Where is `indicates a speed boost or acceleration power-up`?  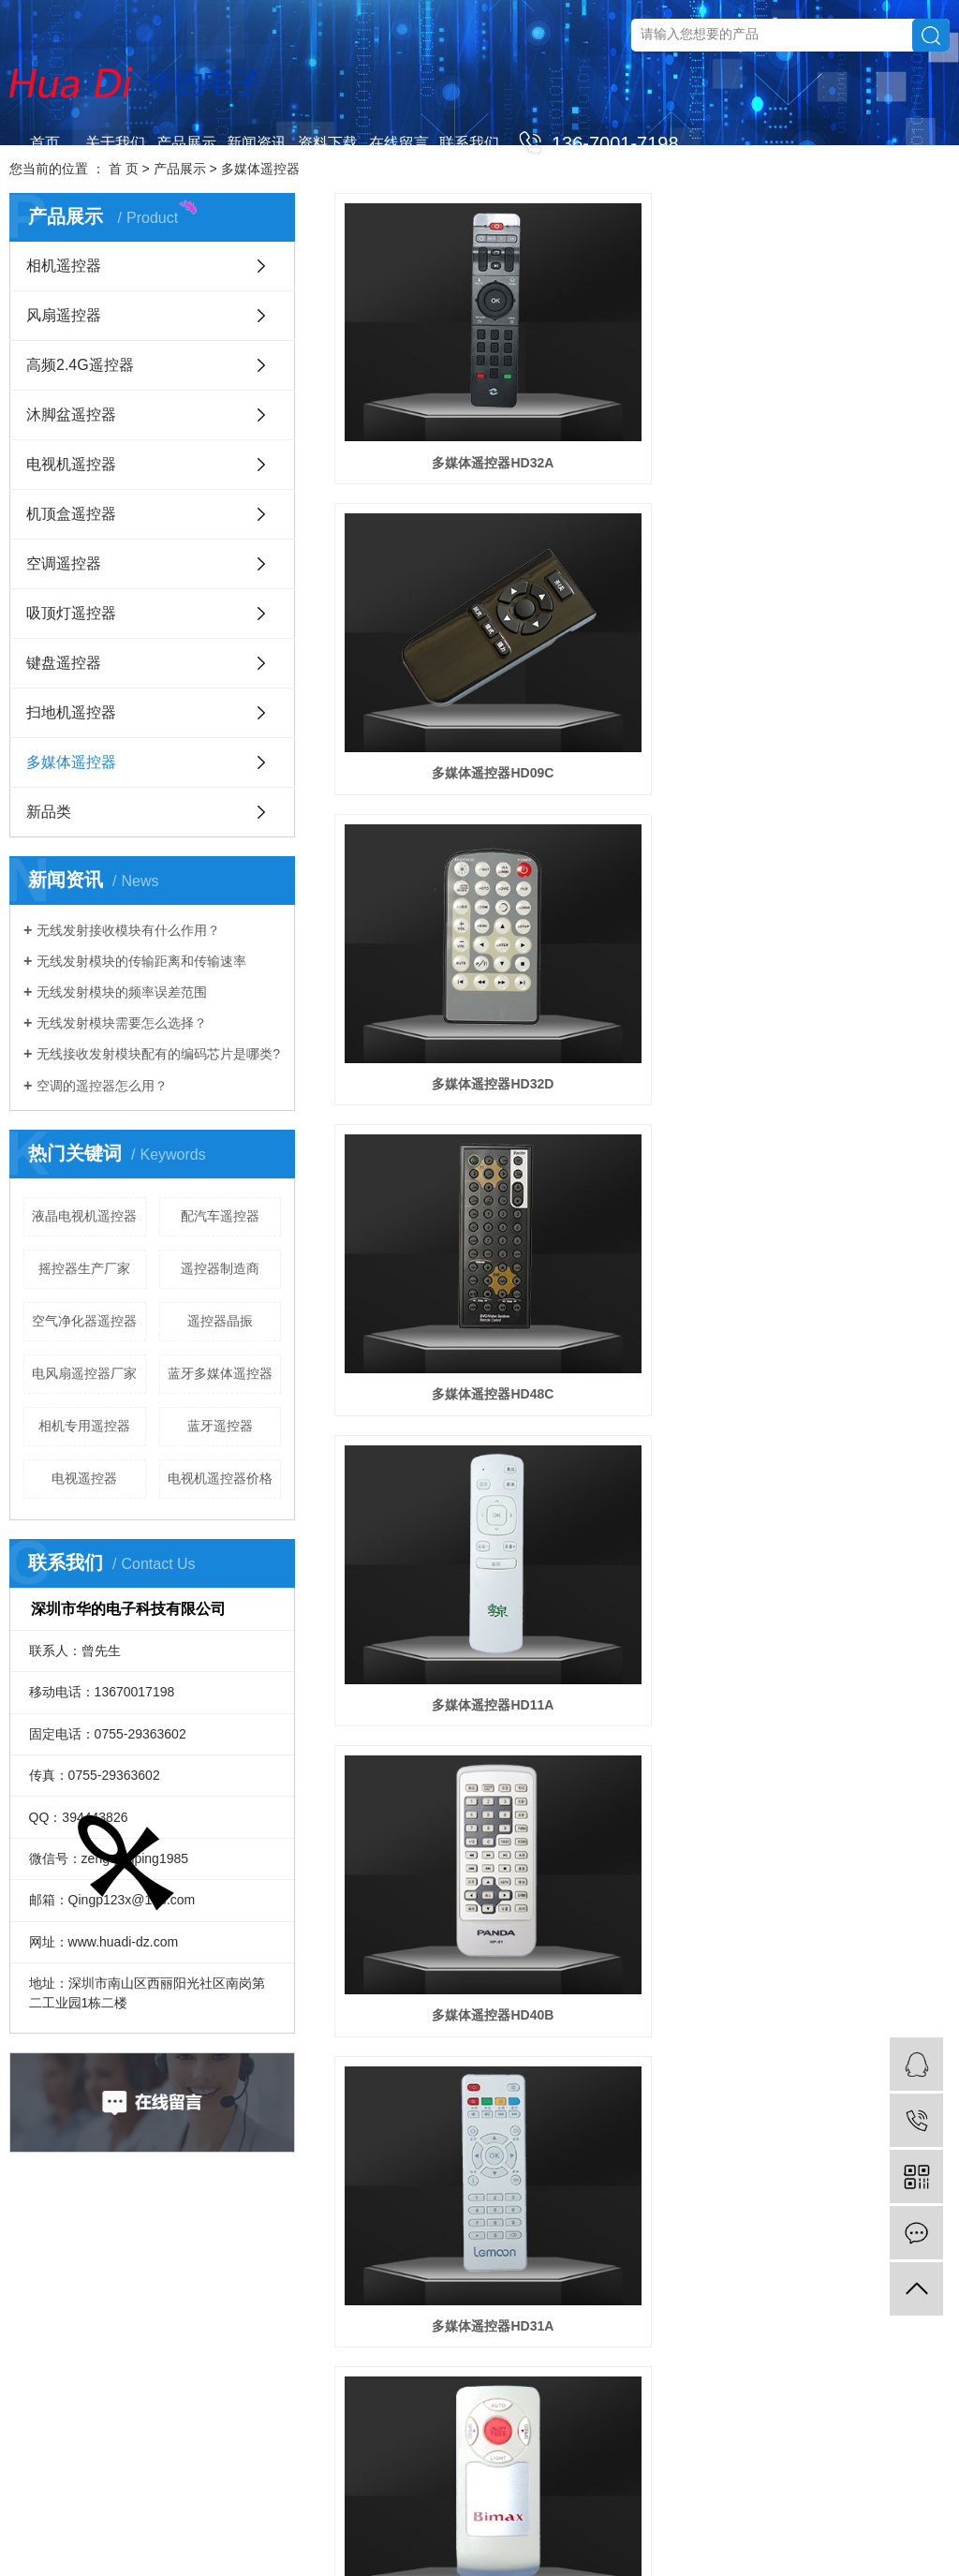
indicates a speed boost or acceleration power-up is located at coordinates (187, 207).